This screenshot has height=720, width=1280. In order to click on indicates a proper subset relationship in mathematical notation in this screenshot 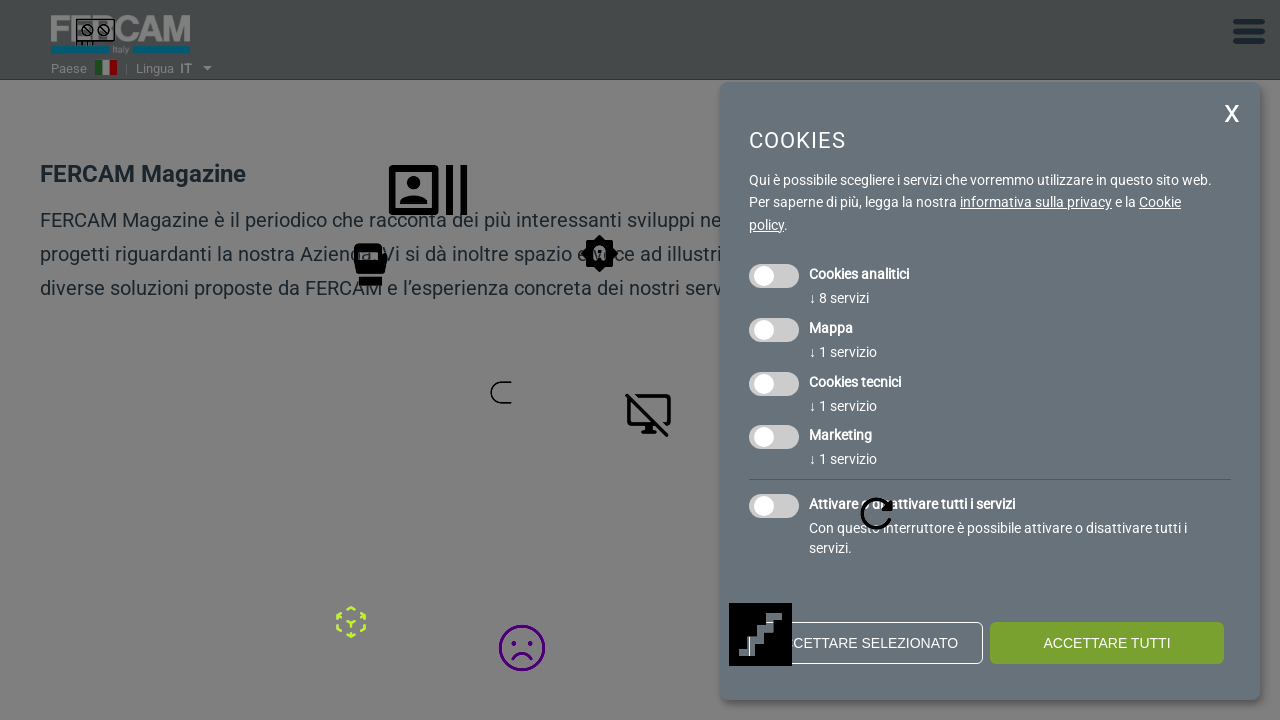, I will do `click(501, 392)`.